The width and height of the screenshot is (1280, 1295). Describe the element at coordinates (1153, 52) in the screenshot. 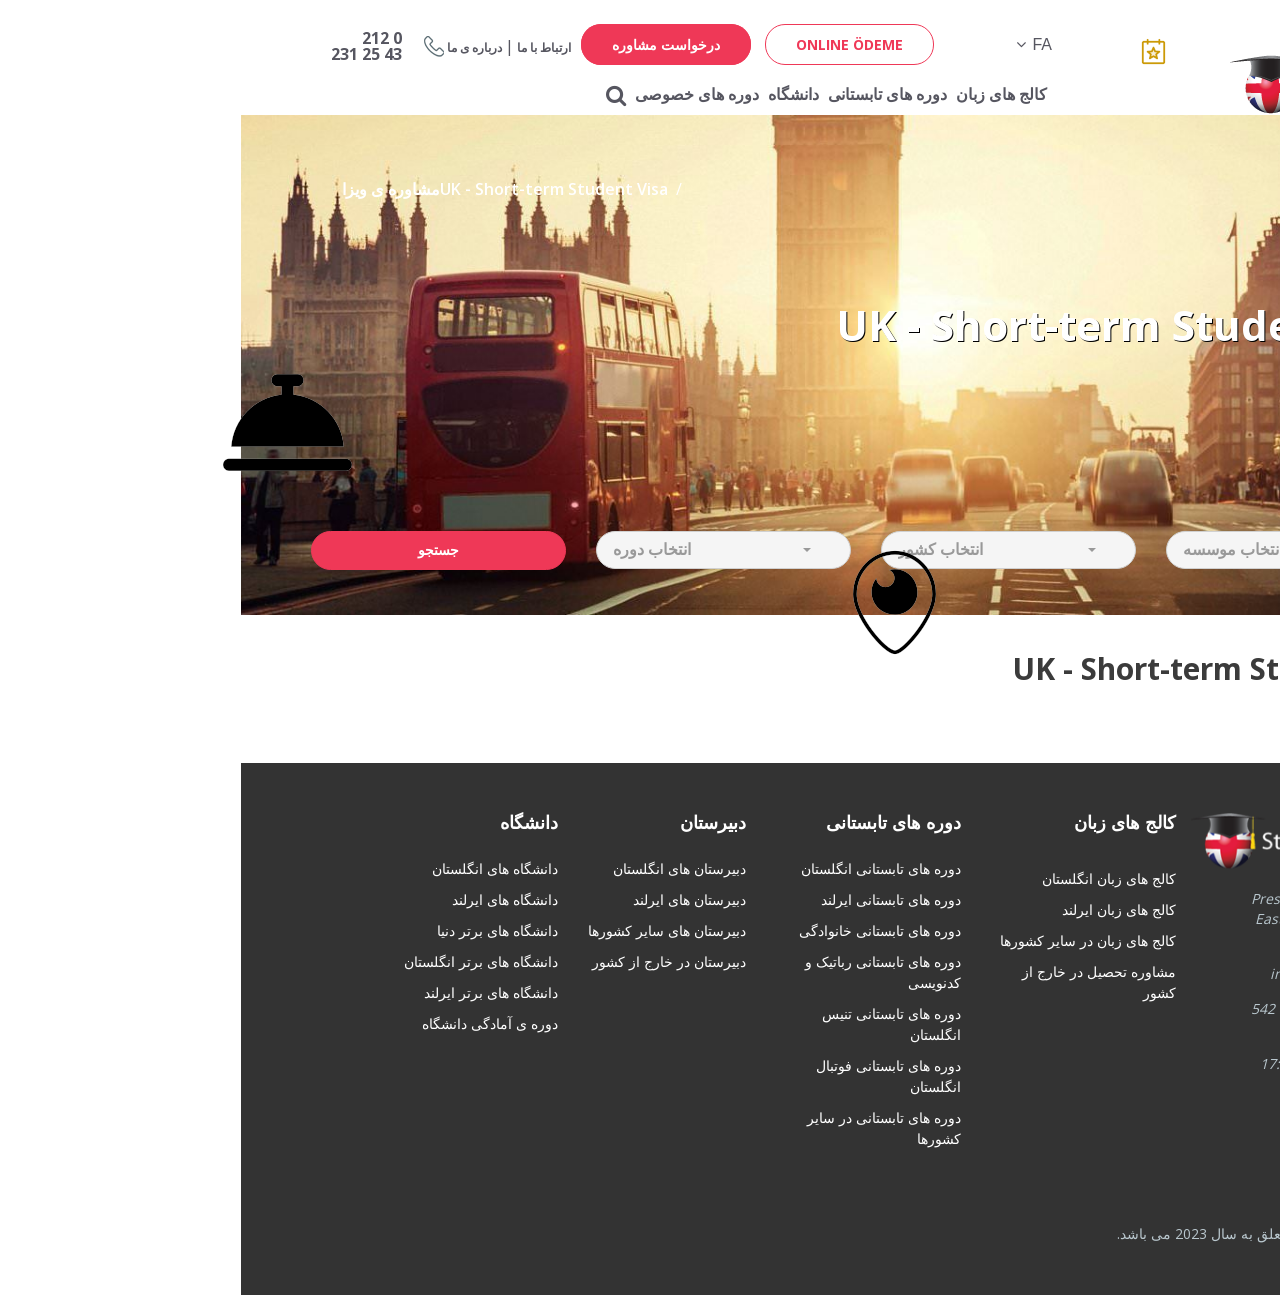

I see `view favorite or starred events` at that location.